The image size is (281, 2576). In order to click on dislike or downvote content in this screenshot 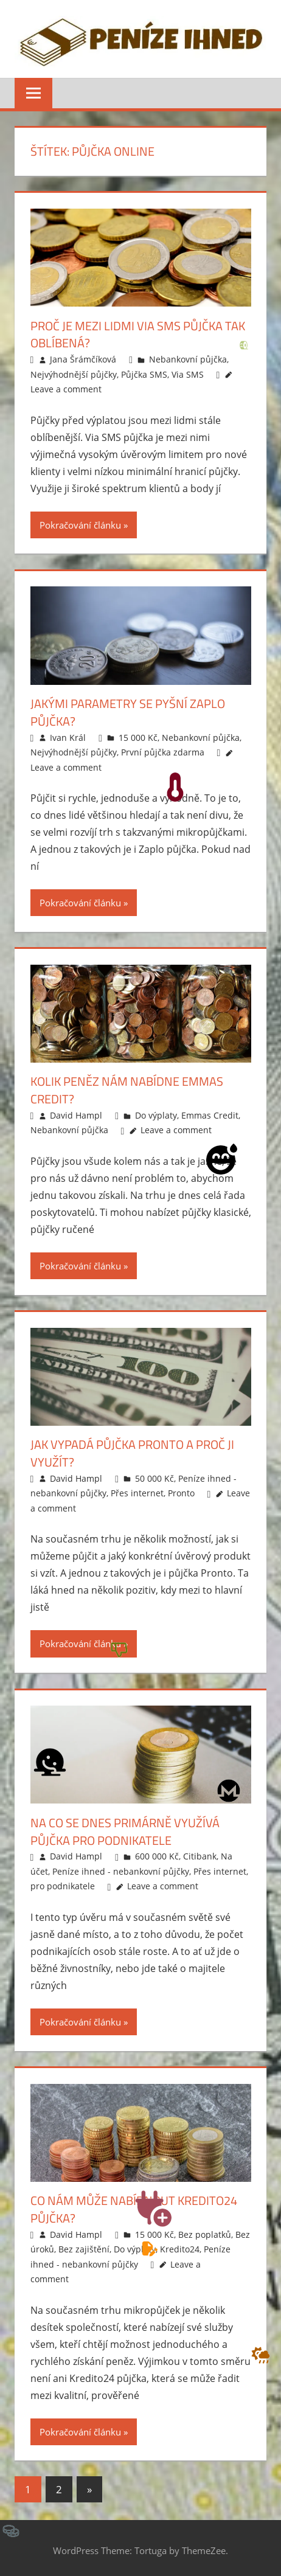, I will do `click(119, 1649)`.